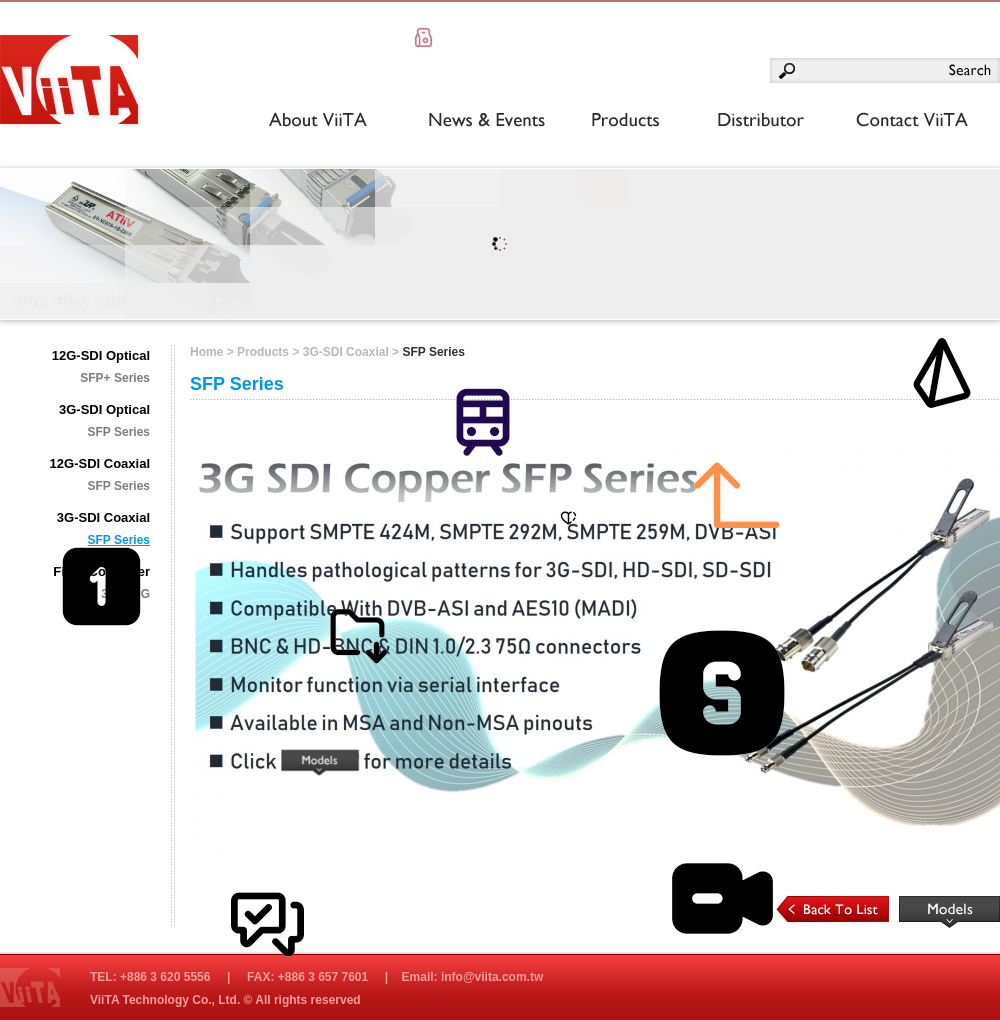  I want to click on indicates partial like or favorite status, so click(568, 517).